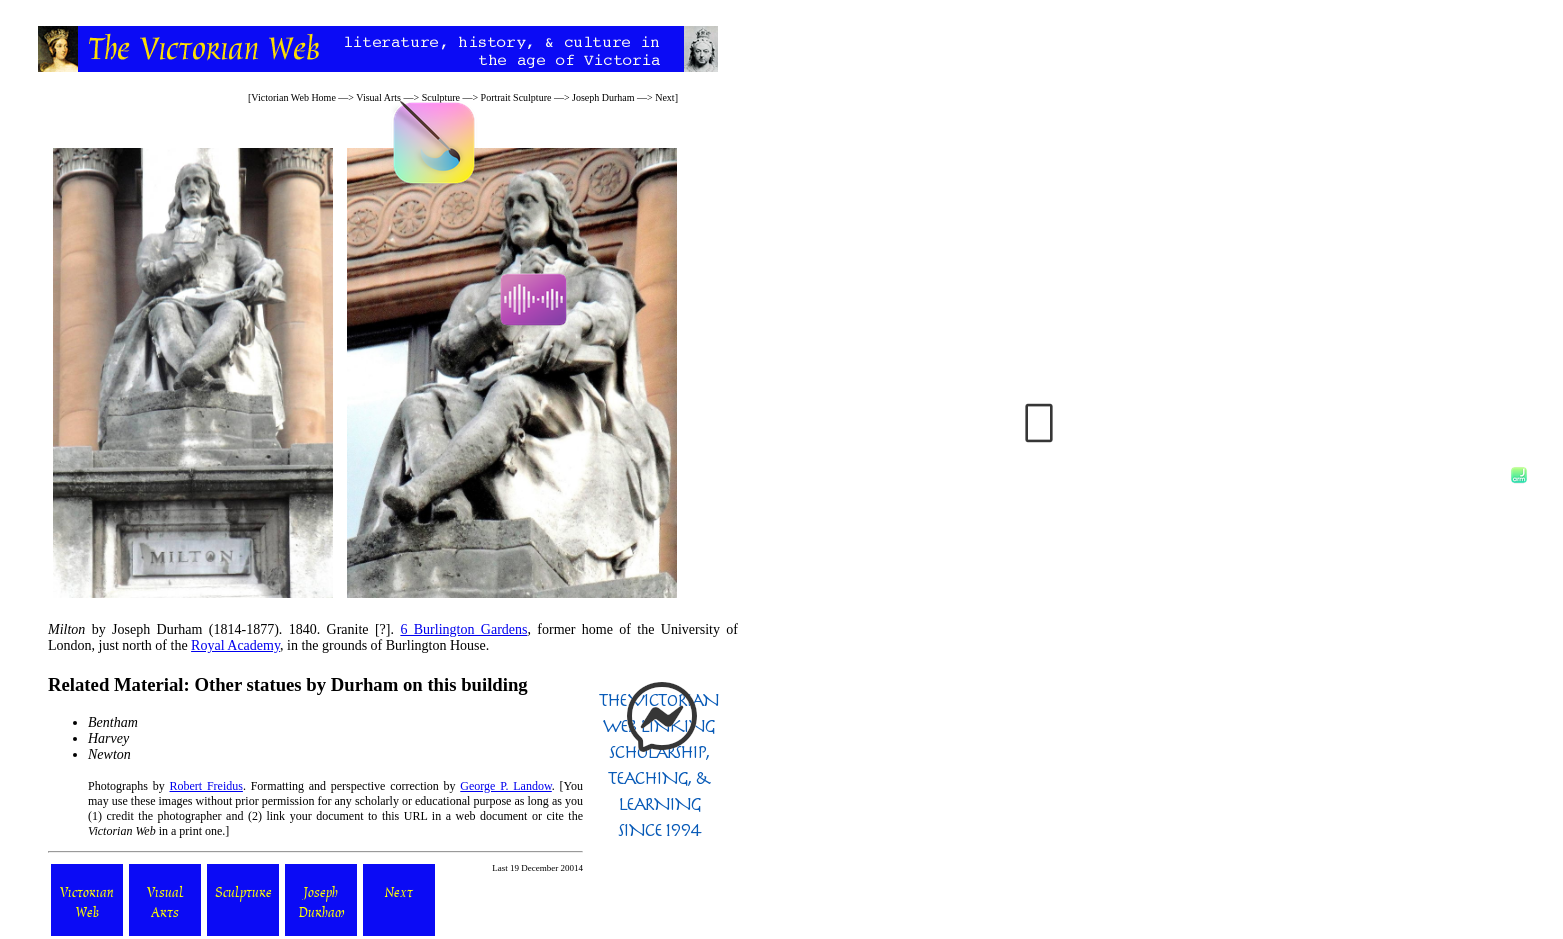 The height and width of the screenshot is (939, 1563). Describe the element at coordinates (533, 299) in the screenshot. I see `open the audio recorder app` at that location.